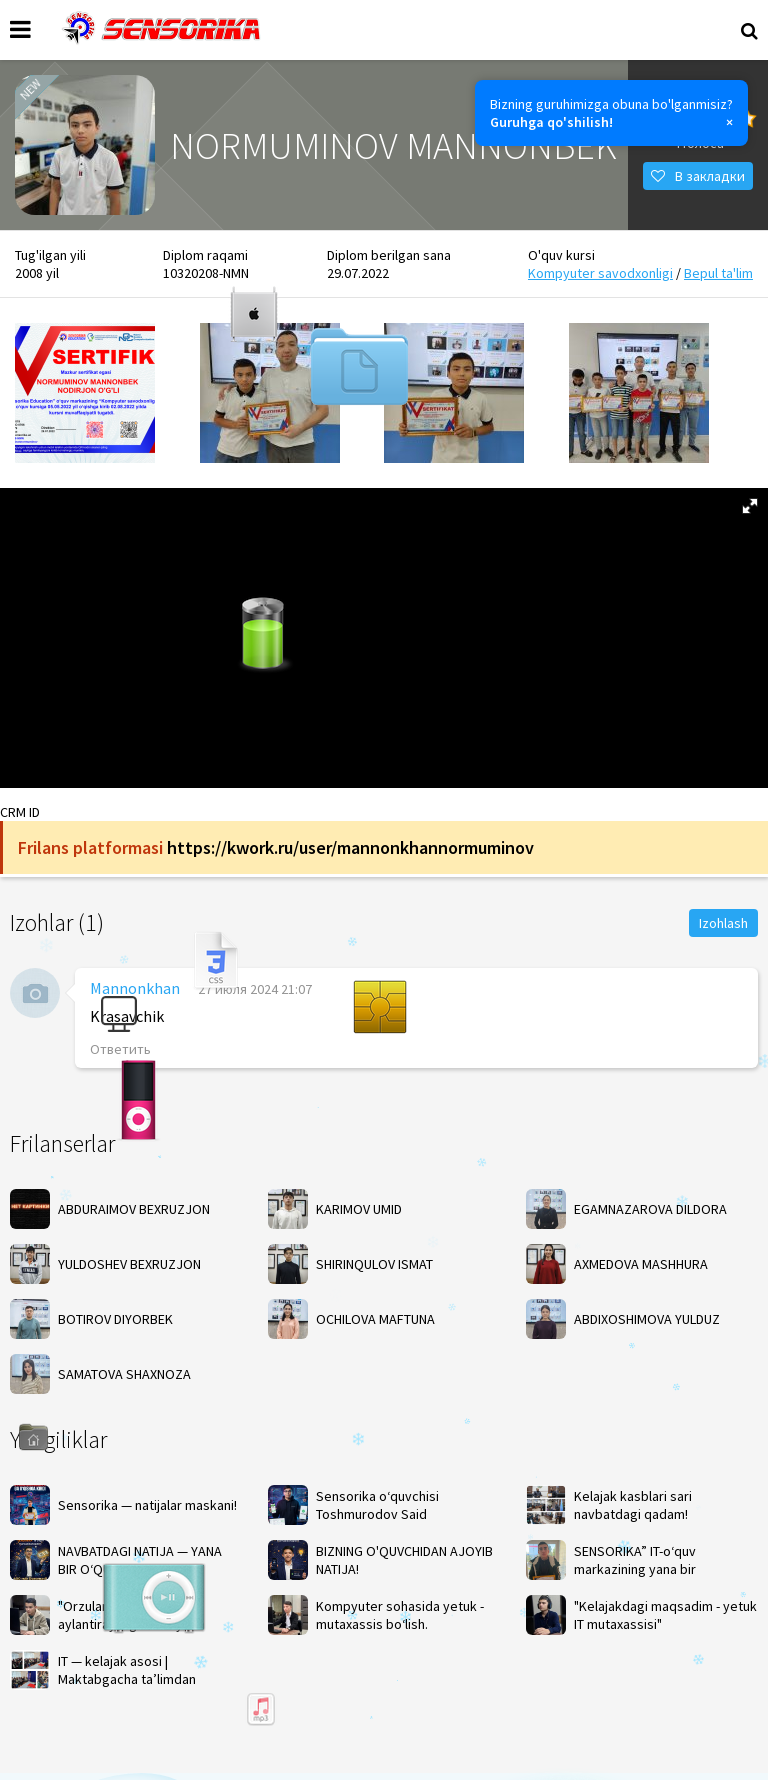  Describe the element at coordinates (154, 1579) in the screenshot. I see `iPod shuffle device connected` at that location.